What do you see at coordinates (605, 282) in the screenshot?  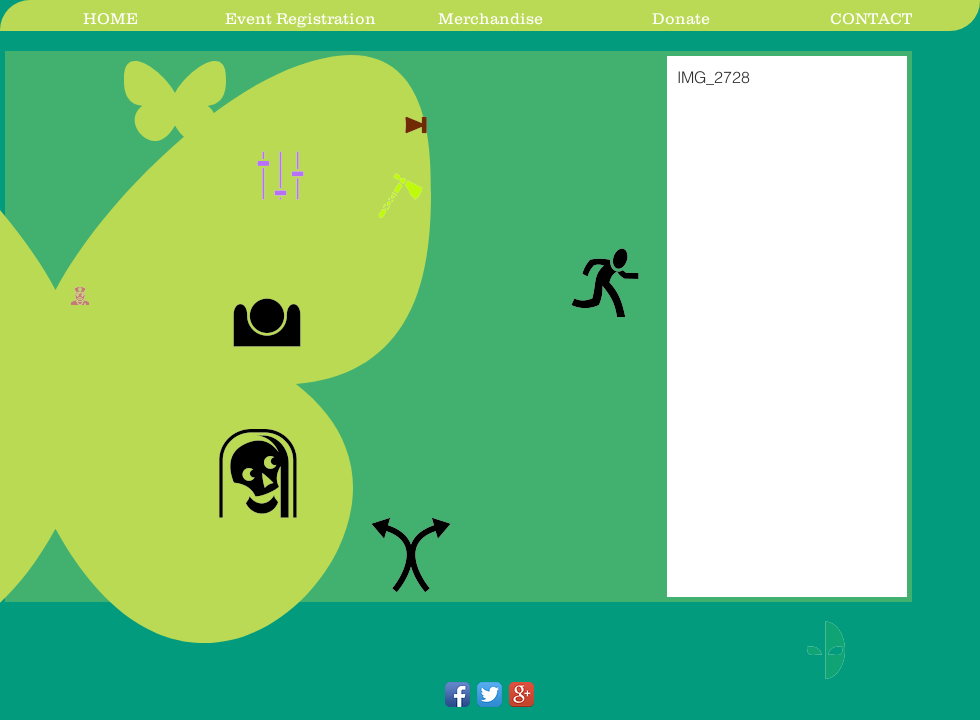 I see `start or resume running in a game` at bounding box center [605, 282].